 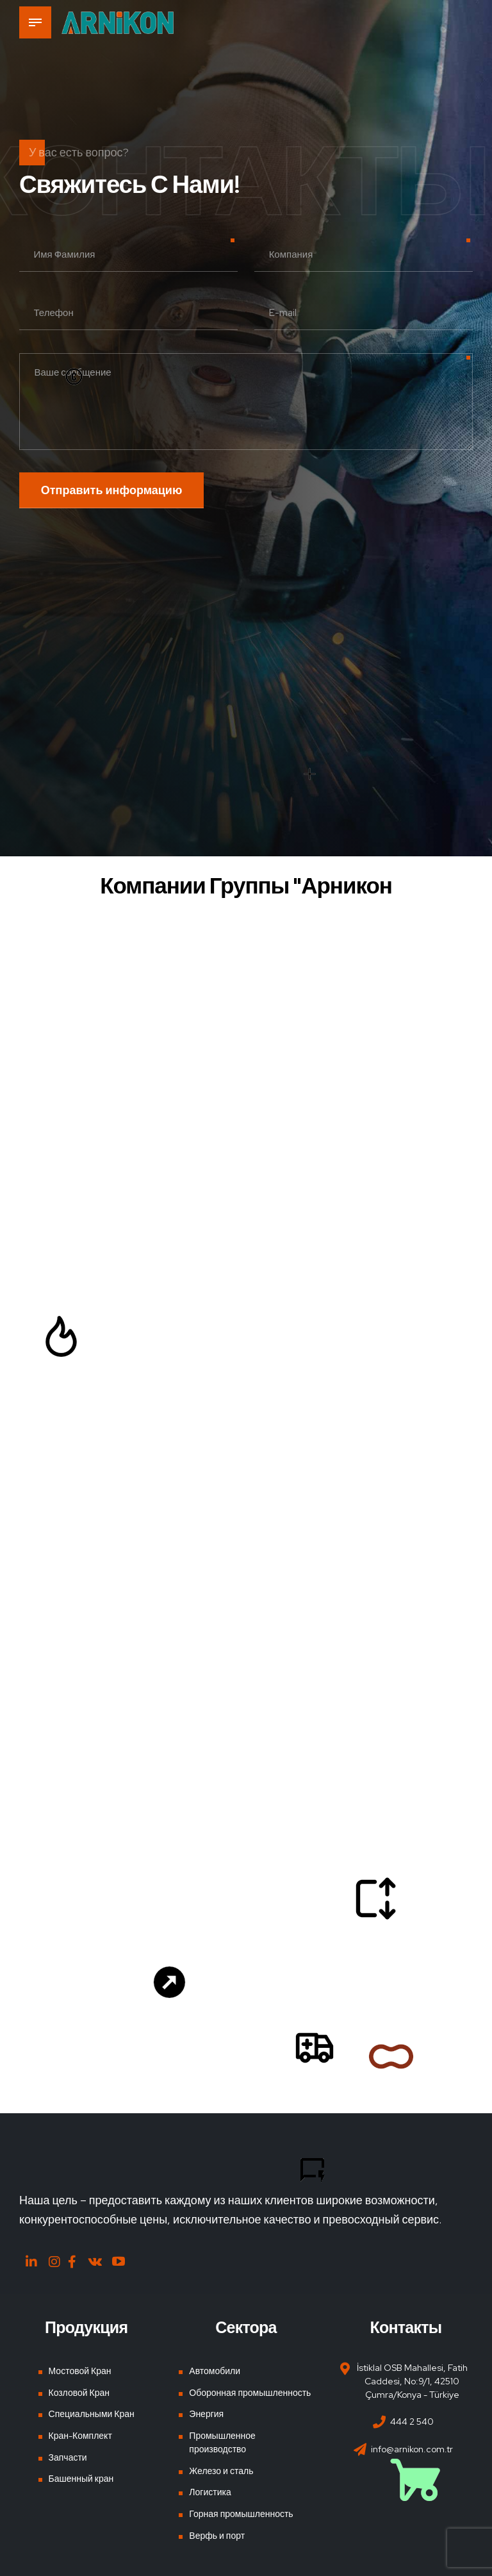 What do you see at coordinates (391, 2056) in the screenshot?
I see `peanut app logo or brand icon` at bounding box center [391, 2056].